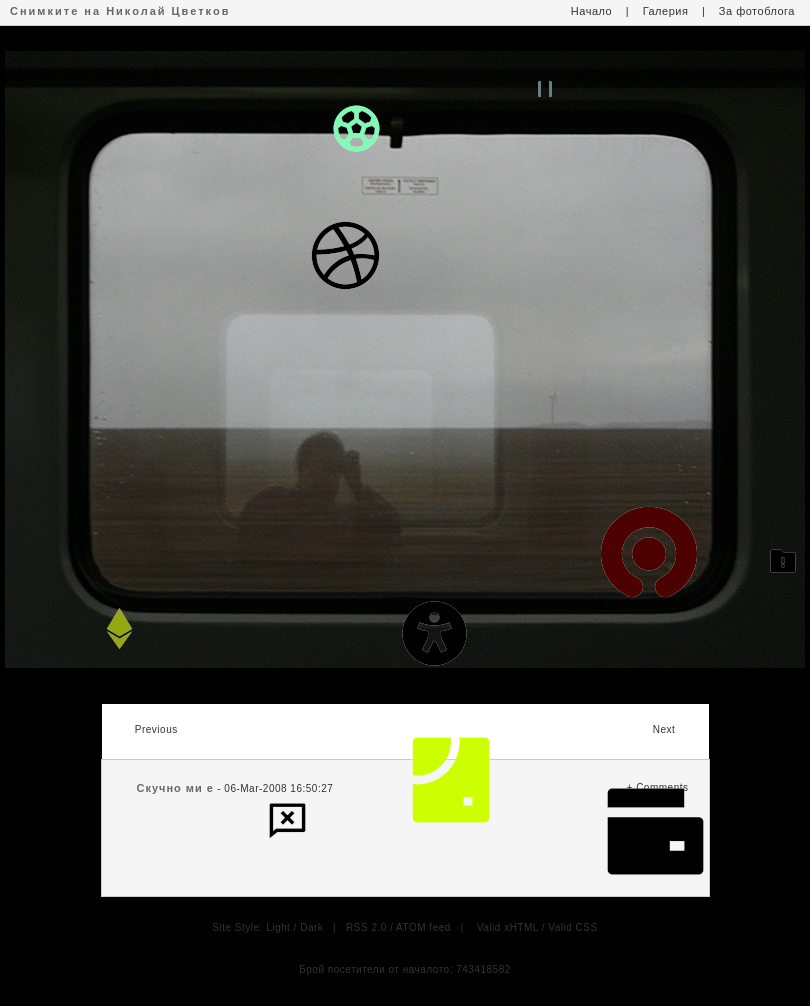 This screenshot has height=1006, width=810. What do you see at coordinates (655, 831) in the screenshot?
I see `access your digital wallet` at bounding box center [655, 831].